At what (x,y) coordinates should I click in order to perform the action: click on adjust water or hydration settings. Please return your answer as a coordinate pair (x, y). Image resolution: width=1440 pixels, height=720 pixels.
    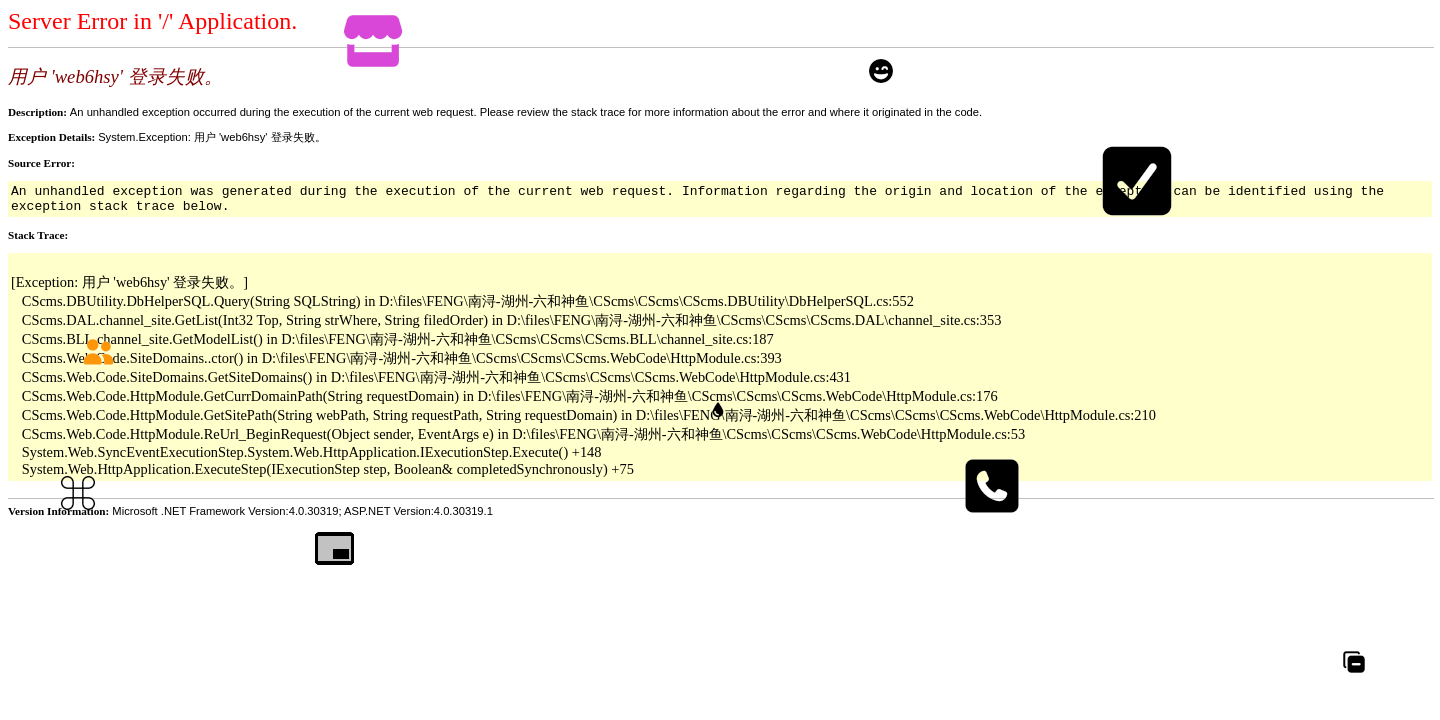
    Looking at the image, I should click on (718, 410).